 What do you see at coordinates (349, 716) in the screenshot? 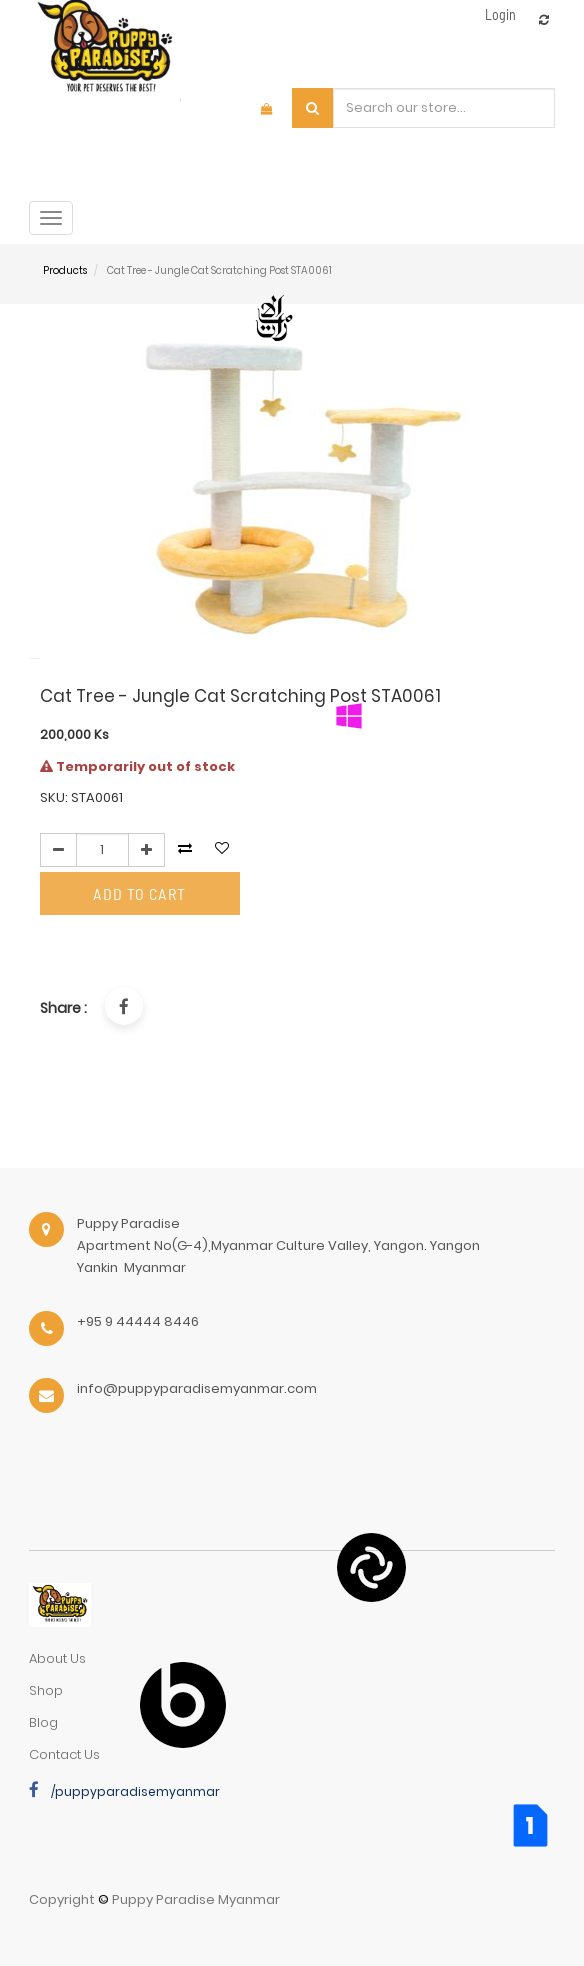
I see `open Windows application or settings` at bounding box center [349, 716].